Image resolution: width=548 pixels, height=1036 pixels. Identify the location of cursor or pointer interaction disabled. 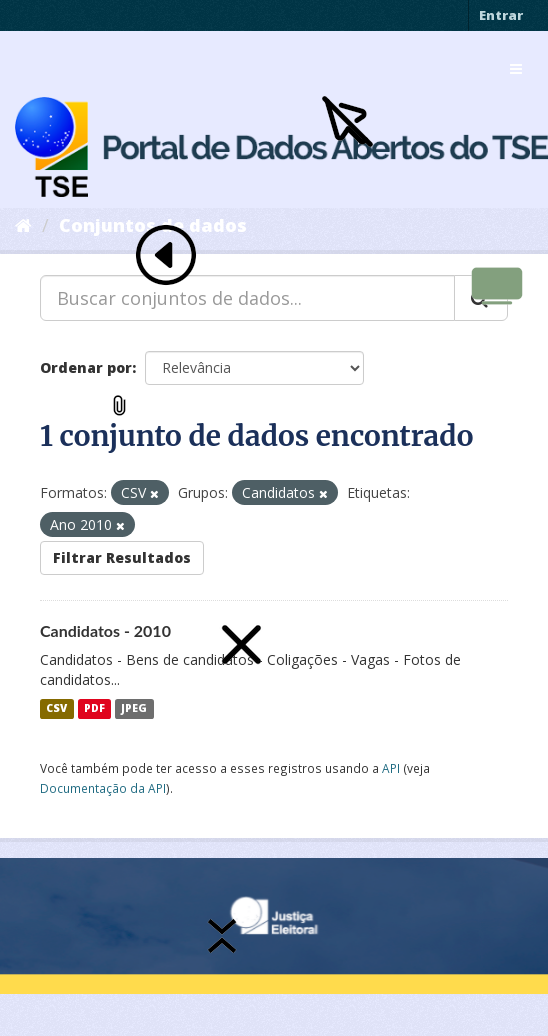
(347, 121).